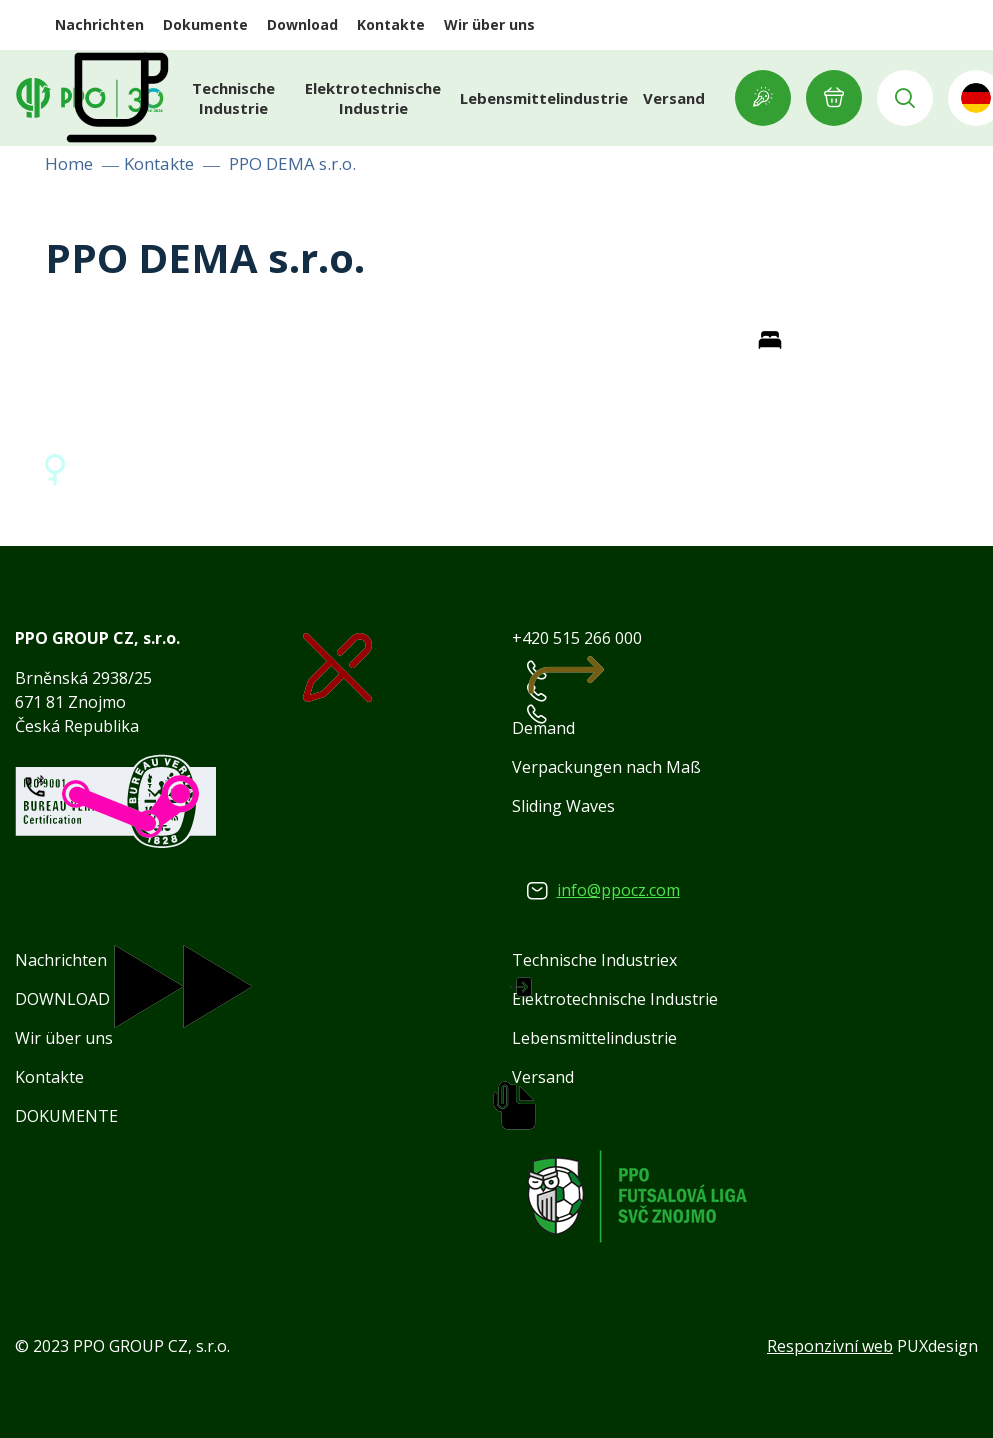 Image resolution: width=993 pixels, height=1438 pixels. What do you see at coordinates (770, 340) in the screenshot?
I see `find nearby hotels or accommodations` at bounding box center [770, 340].